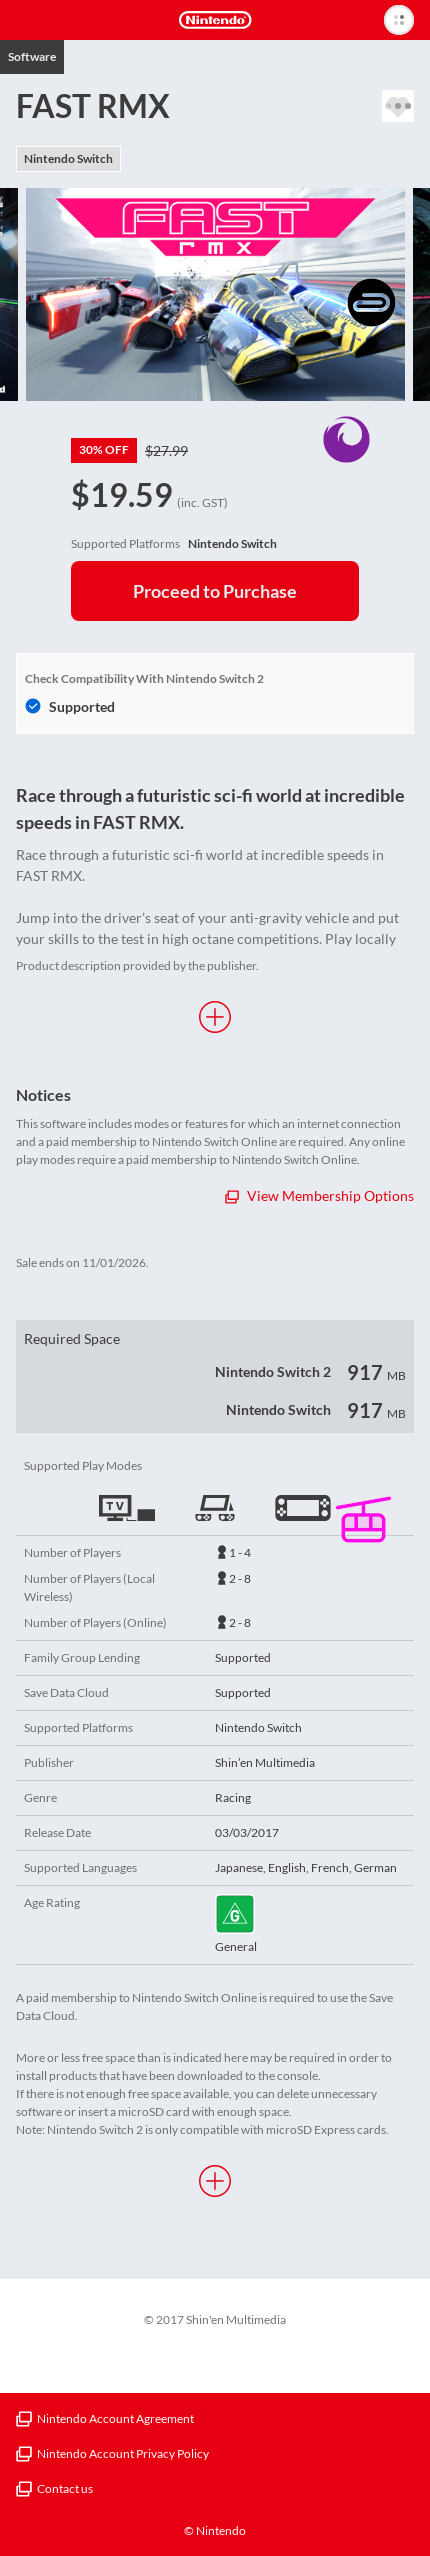 This screenshot has height=2556, width=430. I want to click on access cable car or gondola transit information, so click(363, 1520).